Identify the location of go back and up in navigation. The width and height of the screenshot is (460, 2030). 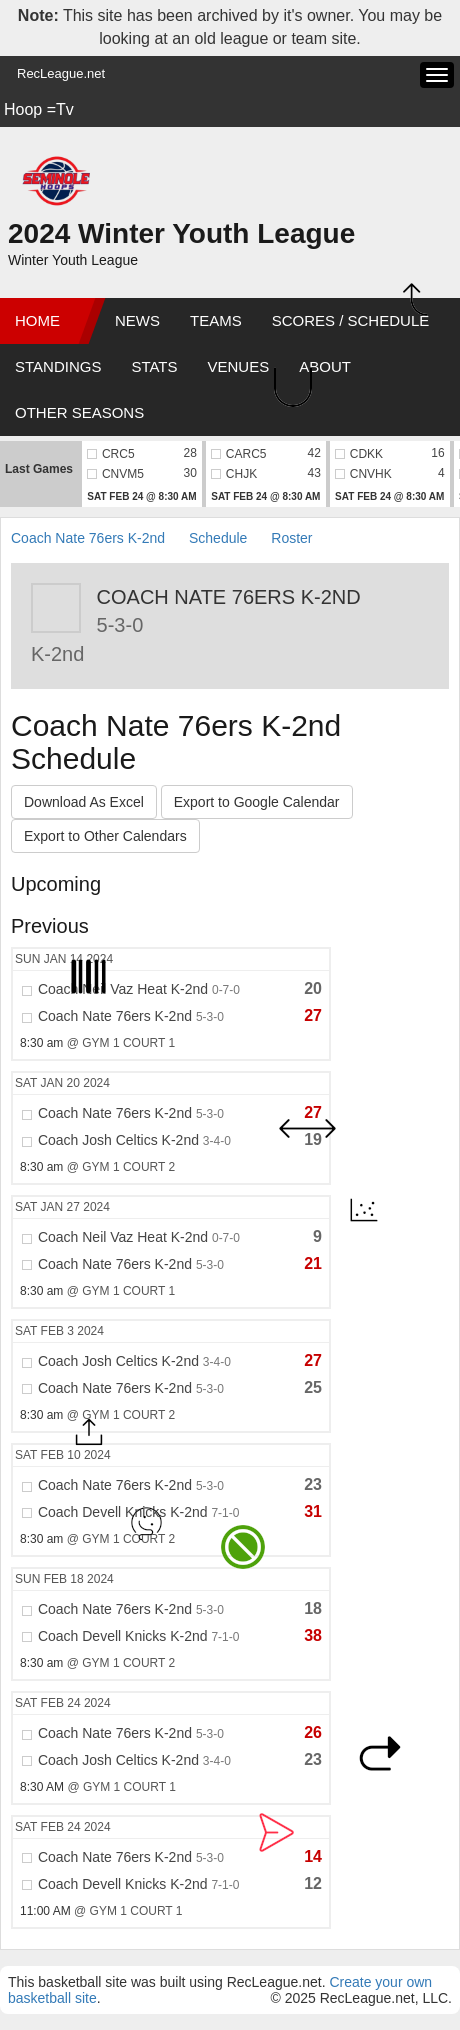
(415, 299).